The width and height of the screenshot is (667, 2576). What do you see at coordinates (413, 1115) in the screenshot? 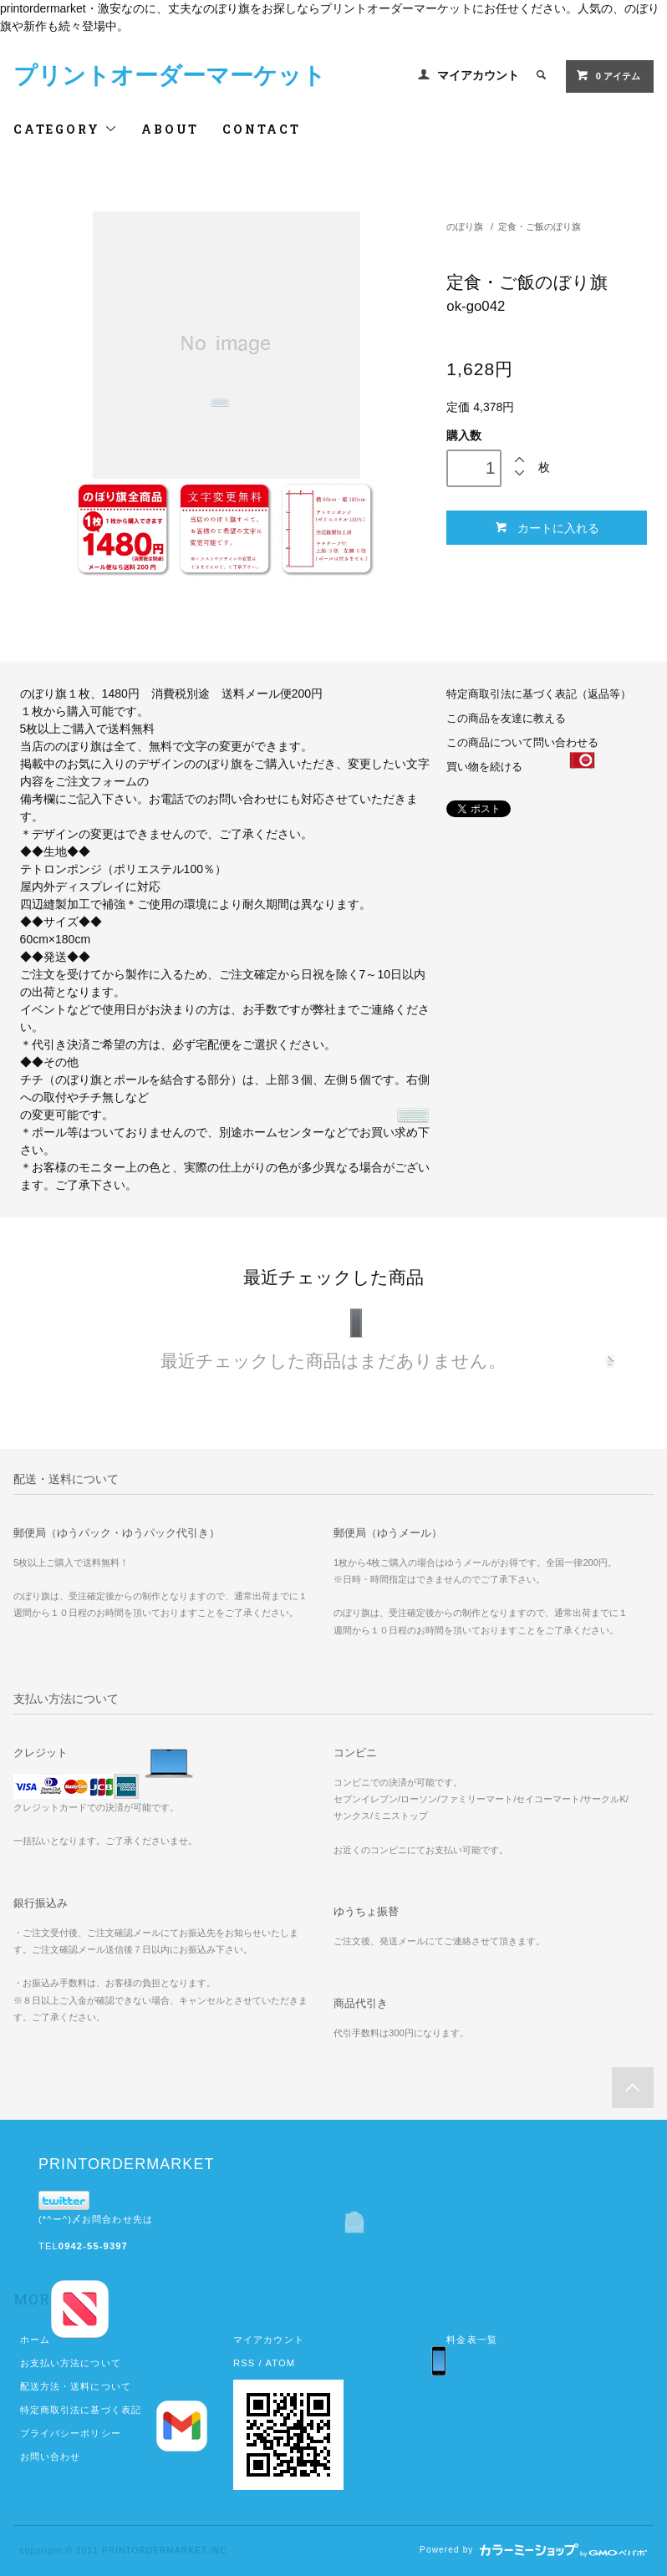
I see `bluetooth keyboard connected successfully` at bounding box center [413, 1115].